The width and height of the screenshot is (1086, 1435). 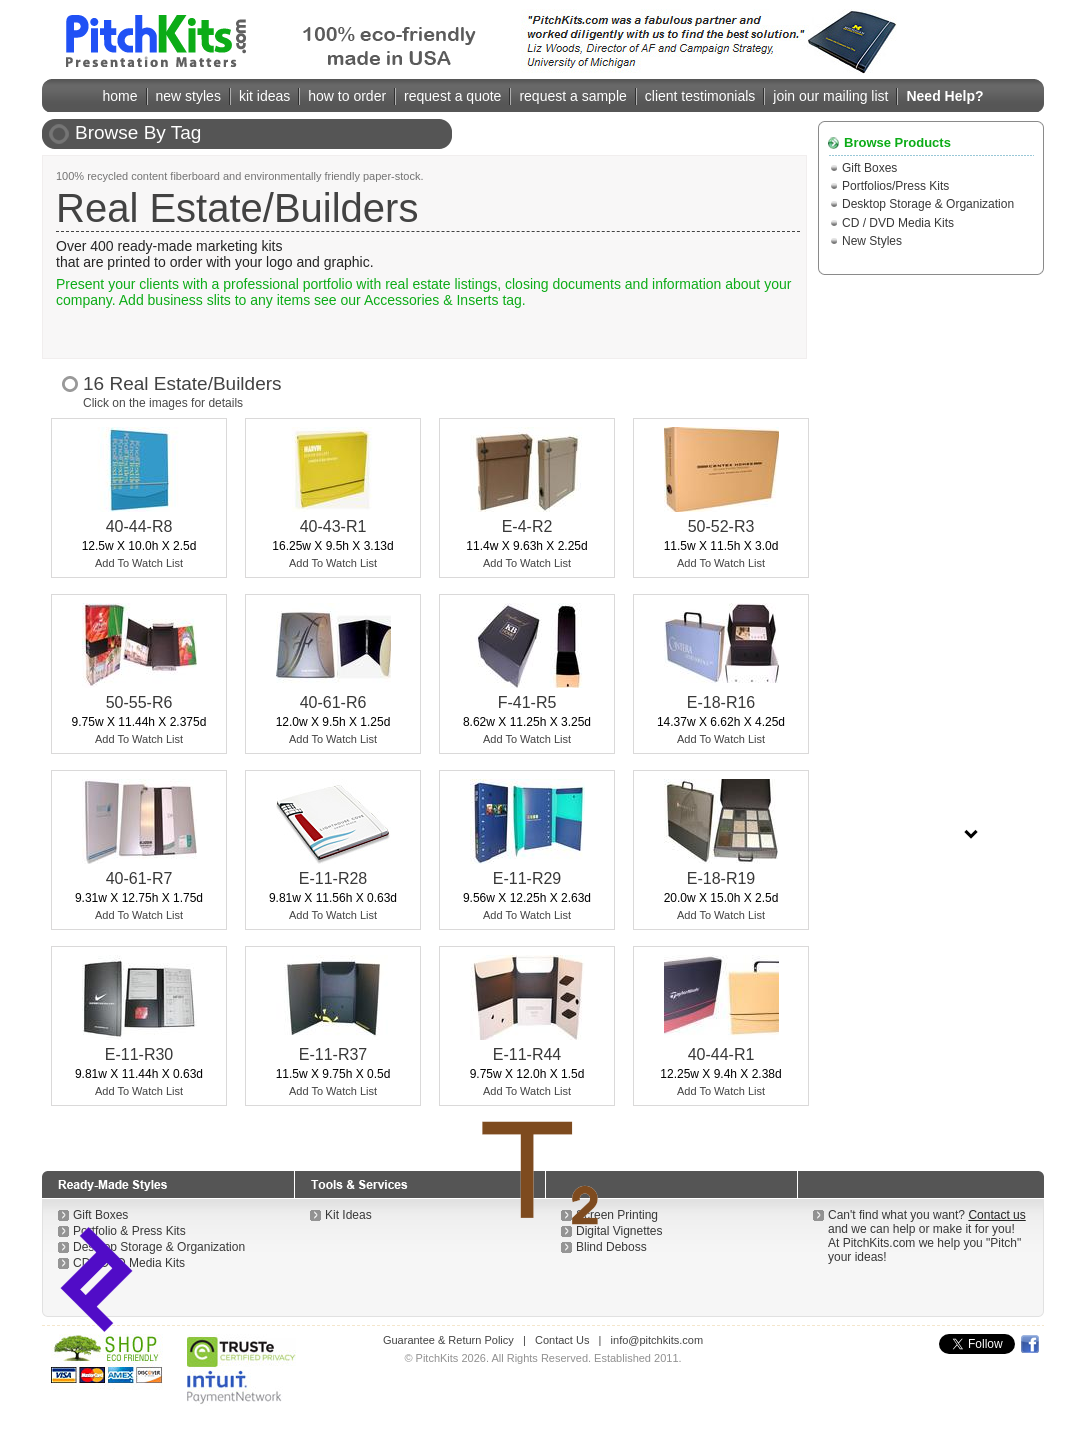 What do you see at coordinates (971, 834) in the screenshot?
I see `expand a dropdown menu` at bounding box center [971, 834].